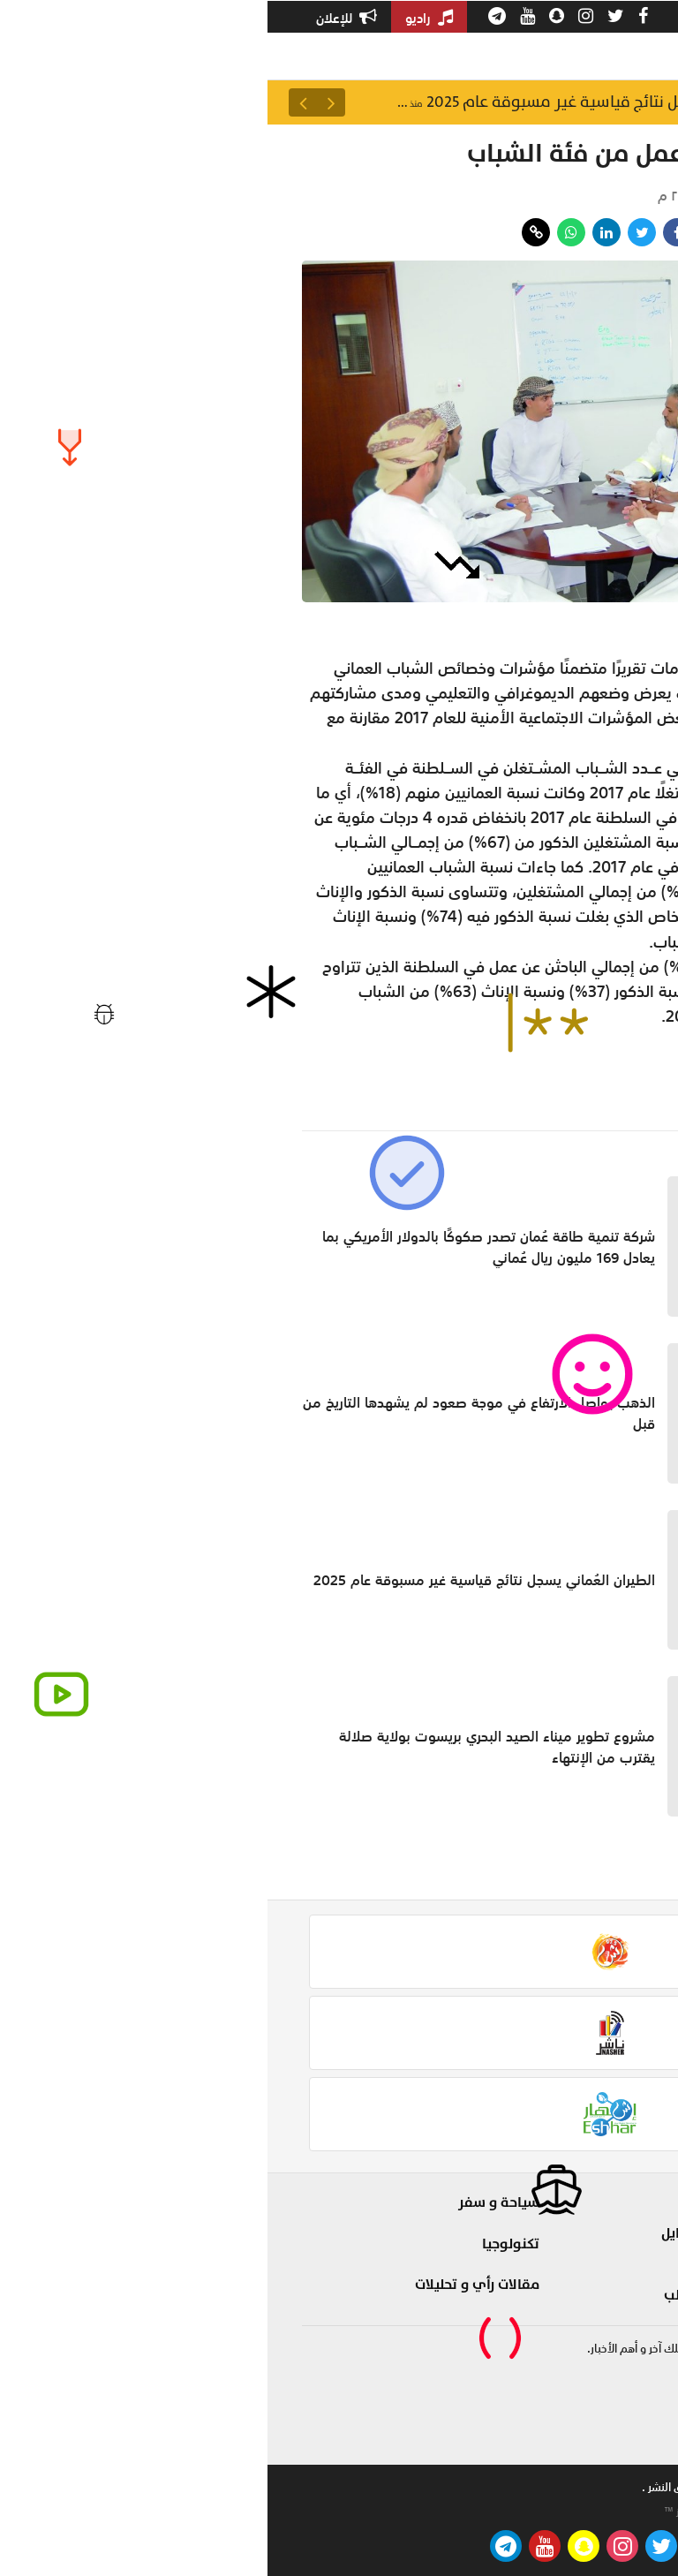  I want to click on add an emoji or reaction, so click(592, 1374).